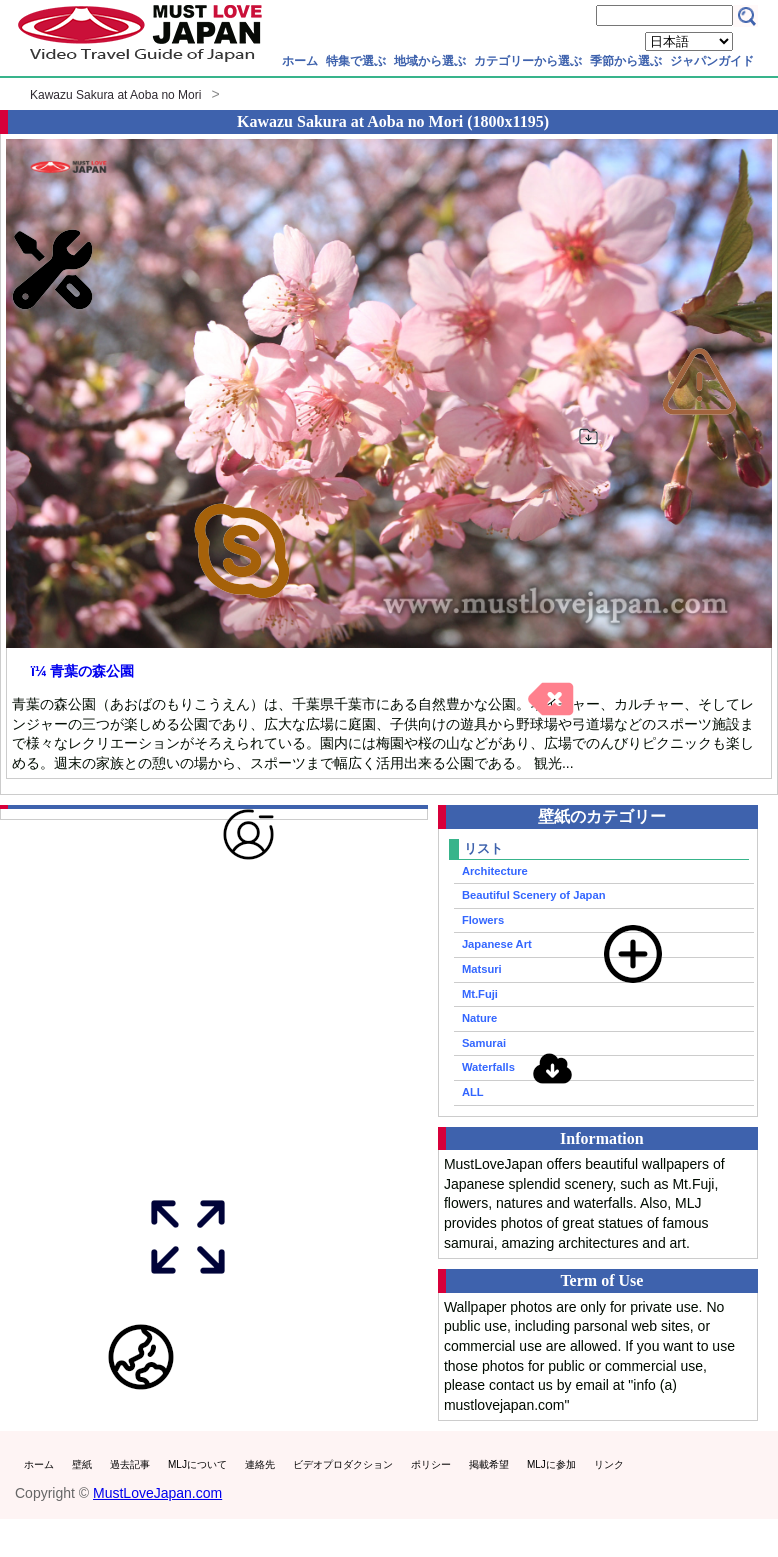  What do you see at coordinates (588, 436) in the screenshot?
I see `download files to folder` at bounding box center [588, 436].